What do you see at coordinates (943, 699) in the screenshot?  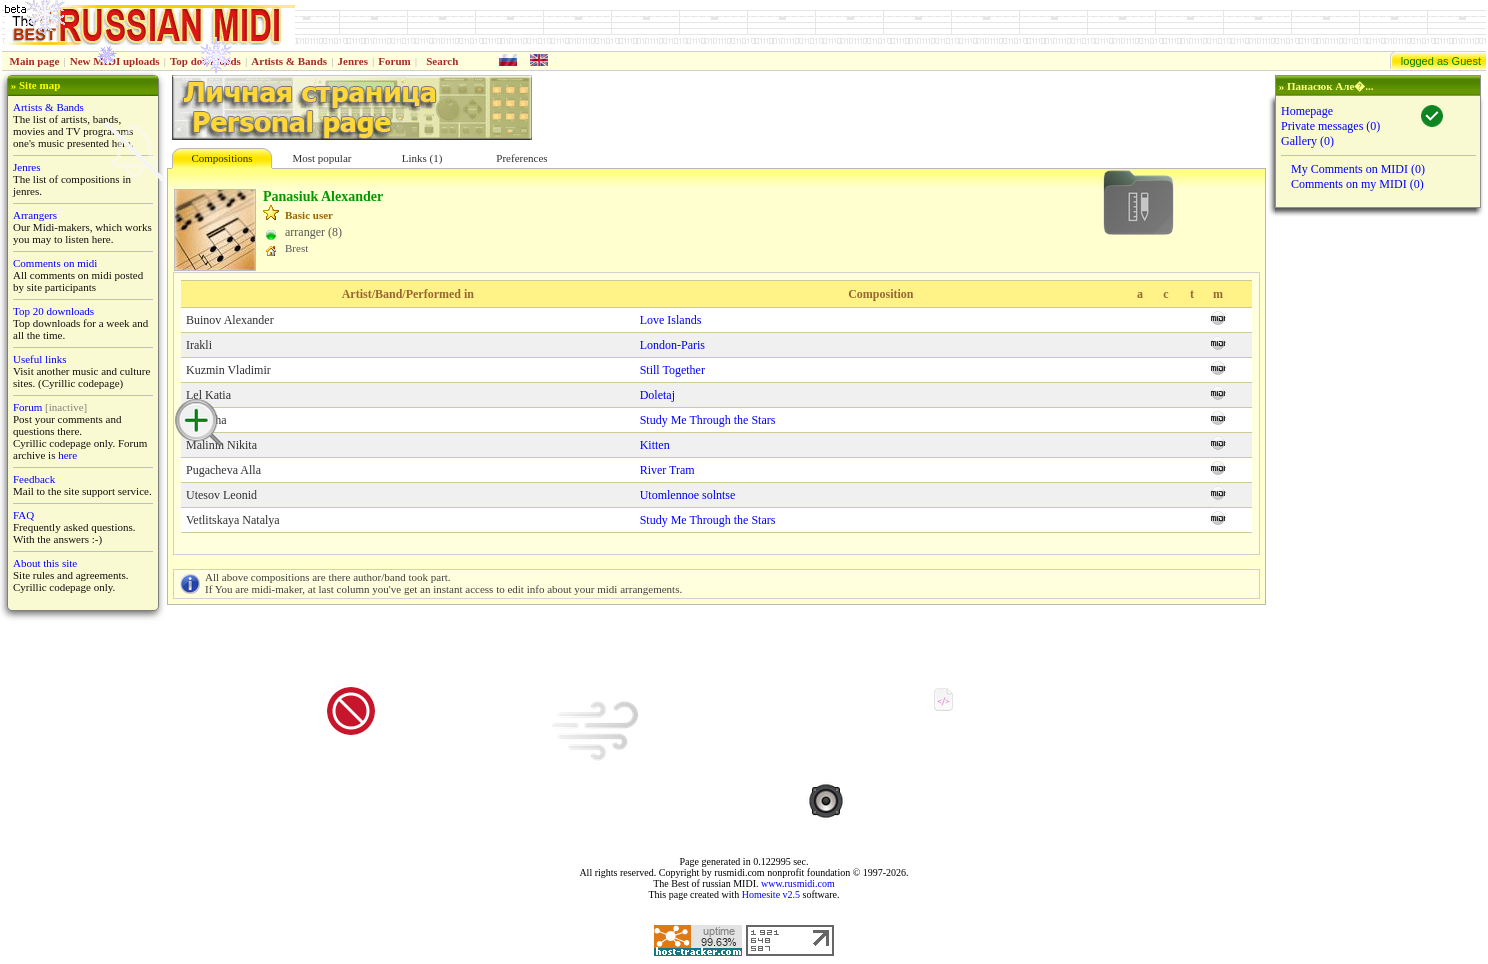 I see `an xml file type indicator` at bounding box center [943, 699].